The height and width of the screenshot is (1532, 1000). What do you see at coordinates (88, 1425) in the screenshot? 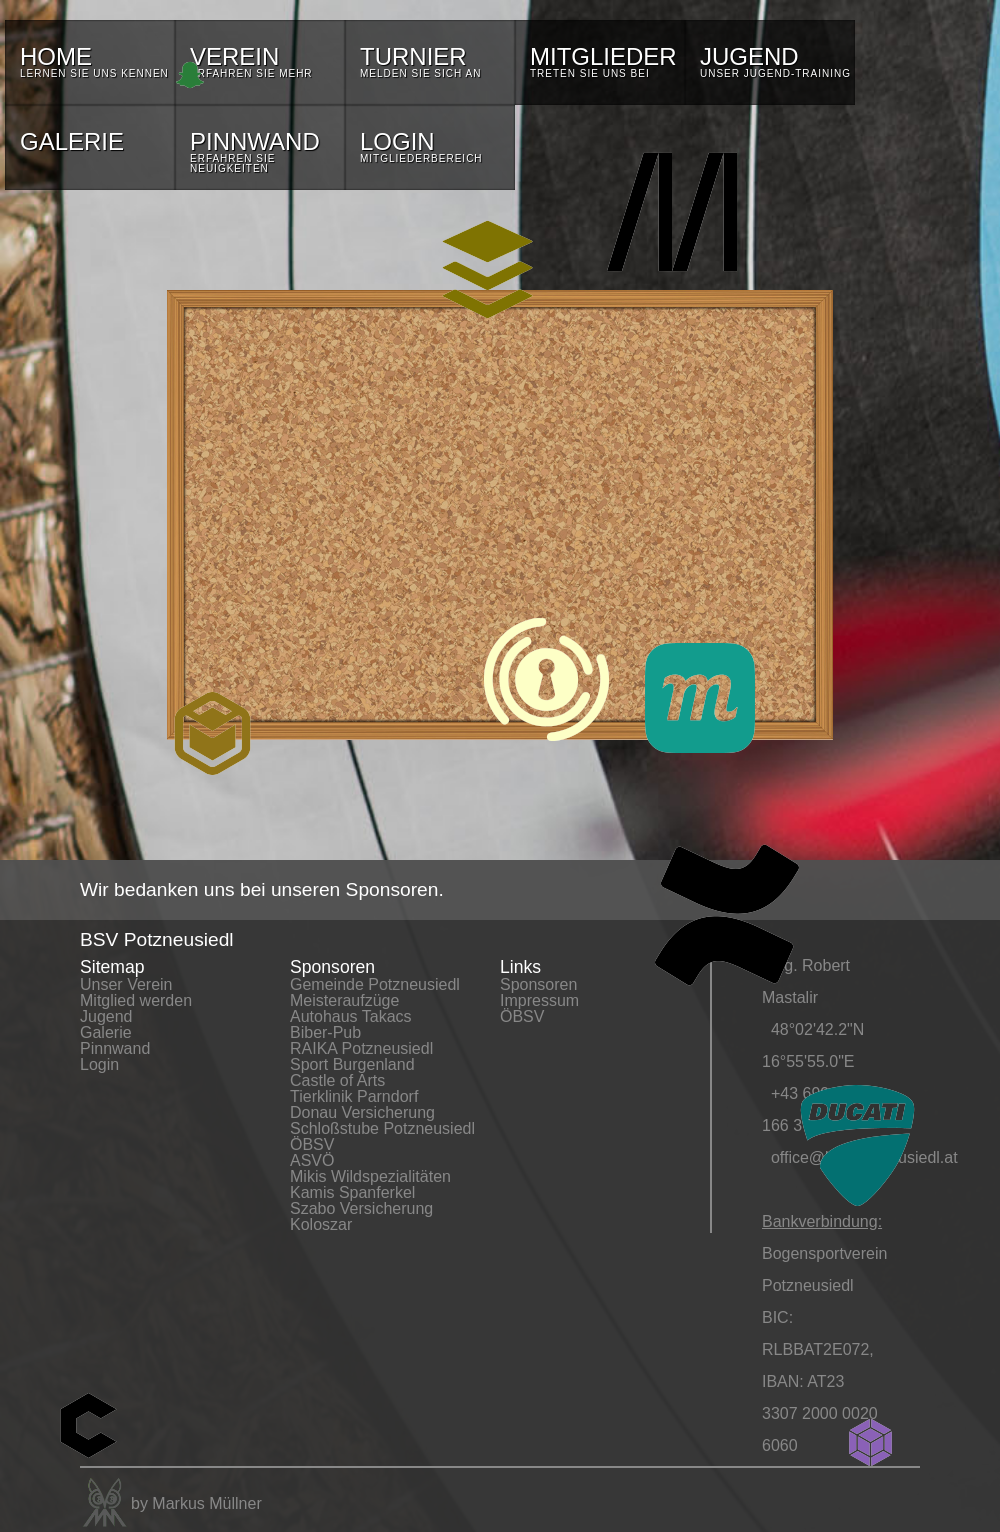
I see `open Codio learning platform` at bounding box center [88, 1425].